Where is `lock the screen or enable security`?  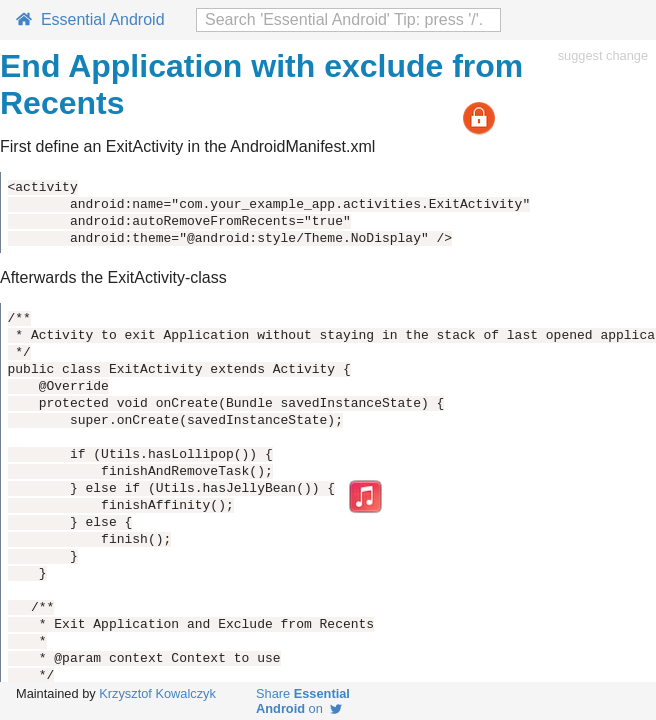
lock the screen or enable security is located at coordinates (479, 118).